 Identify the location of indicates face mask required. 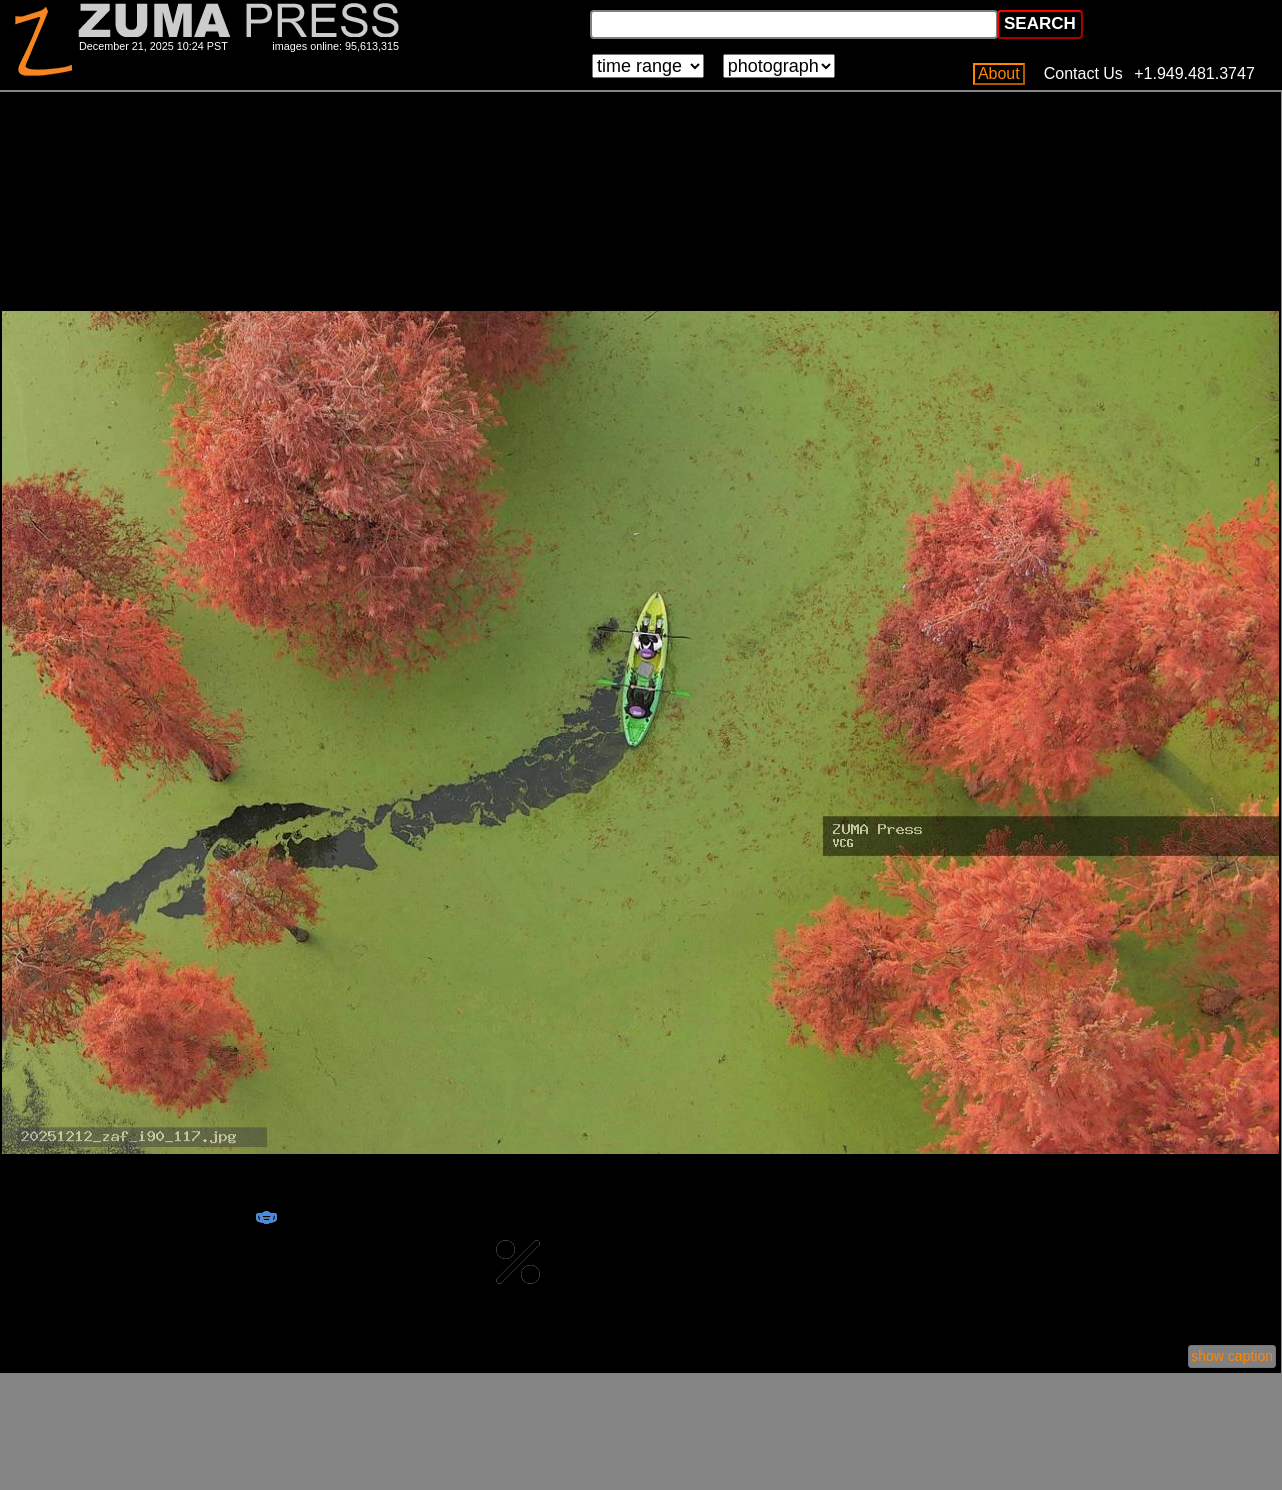
(266, 1217).